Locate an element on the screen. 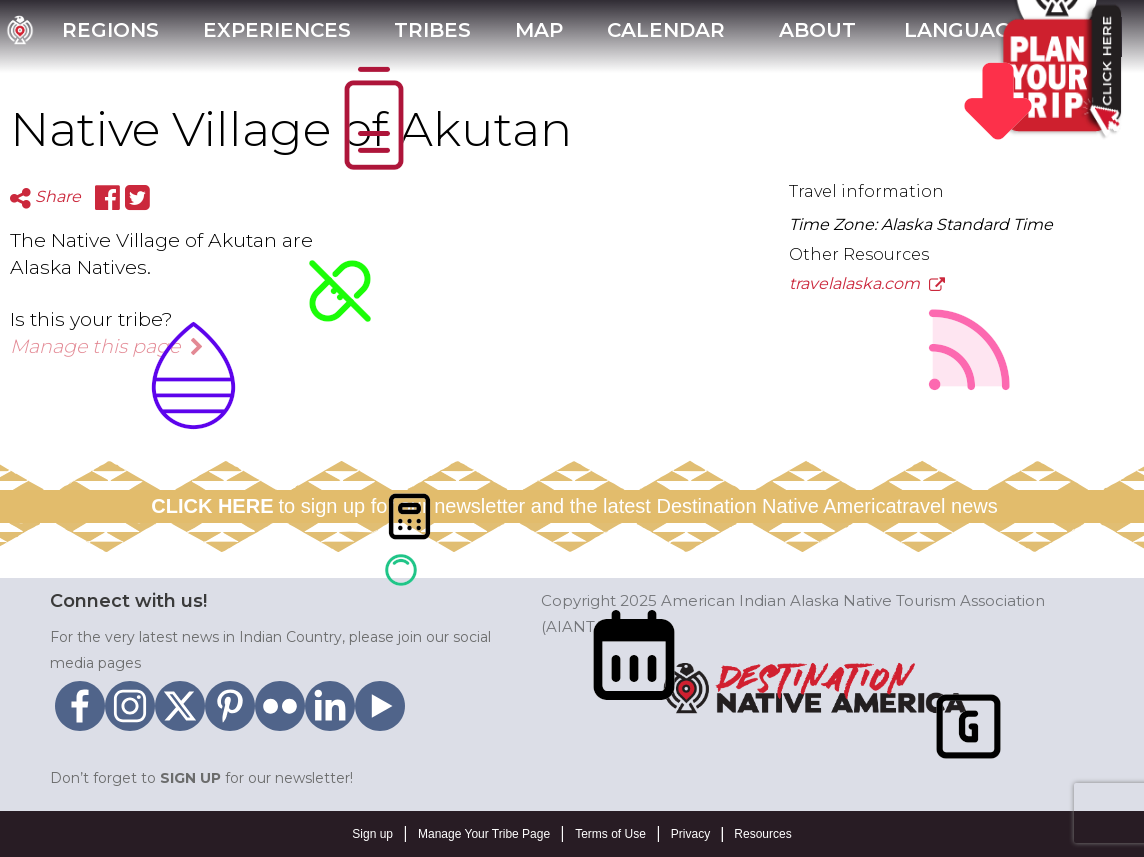  apply inner shadow effect to top edge is located at coordinates (401, 570).